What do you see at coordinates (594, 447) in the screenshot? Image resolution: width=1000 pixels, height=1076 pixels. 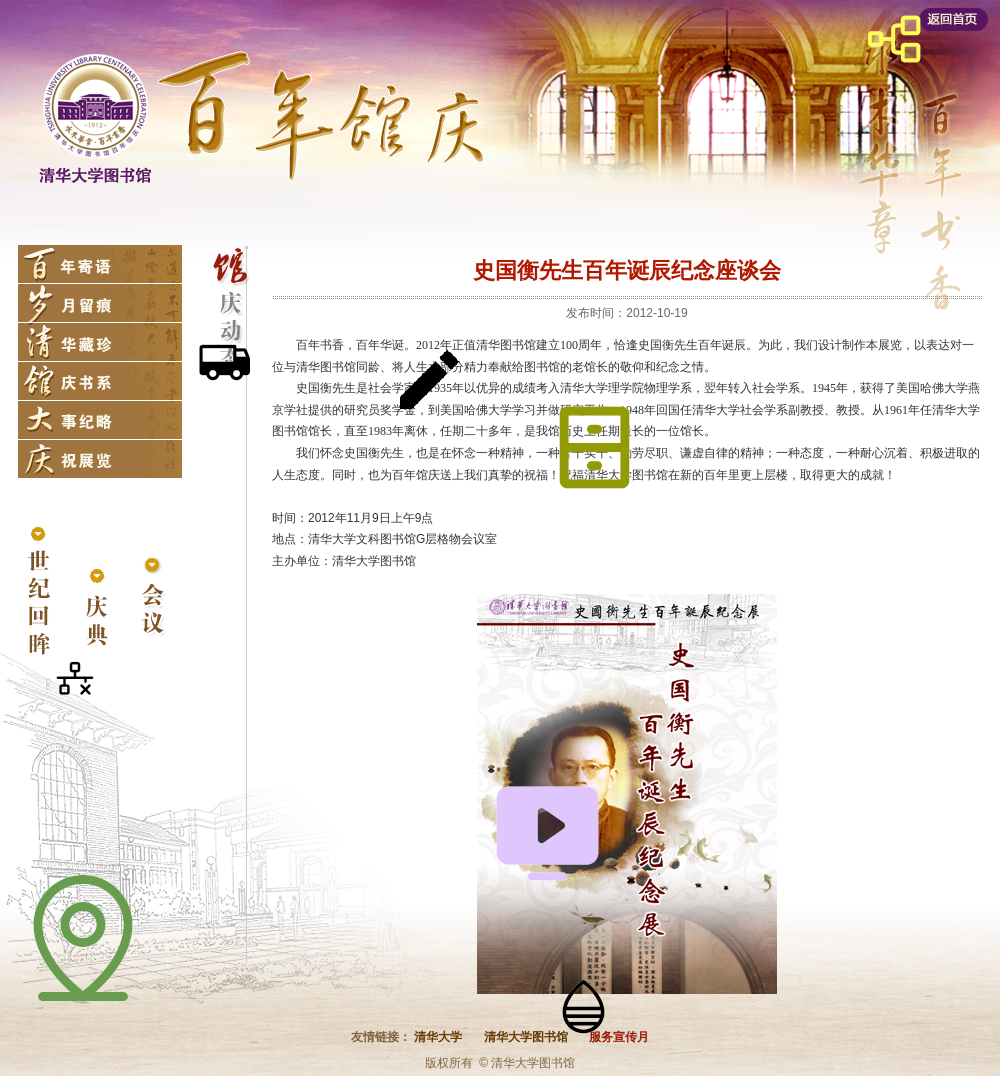 I see `browse furniture or home decor items` at bounding box center [594, 447].